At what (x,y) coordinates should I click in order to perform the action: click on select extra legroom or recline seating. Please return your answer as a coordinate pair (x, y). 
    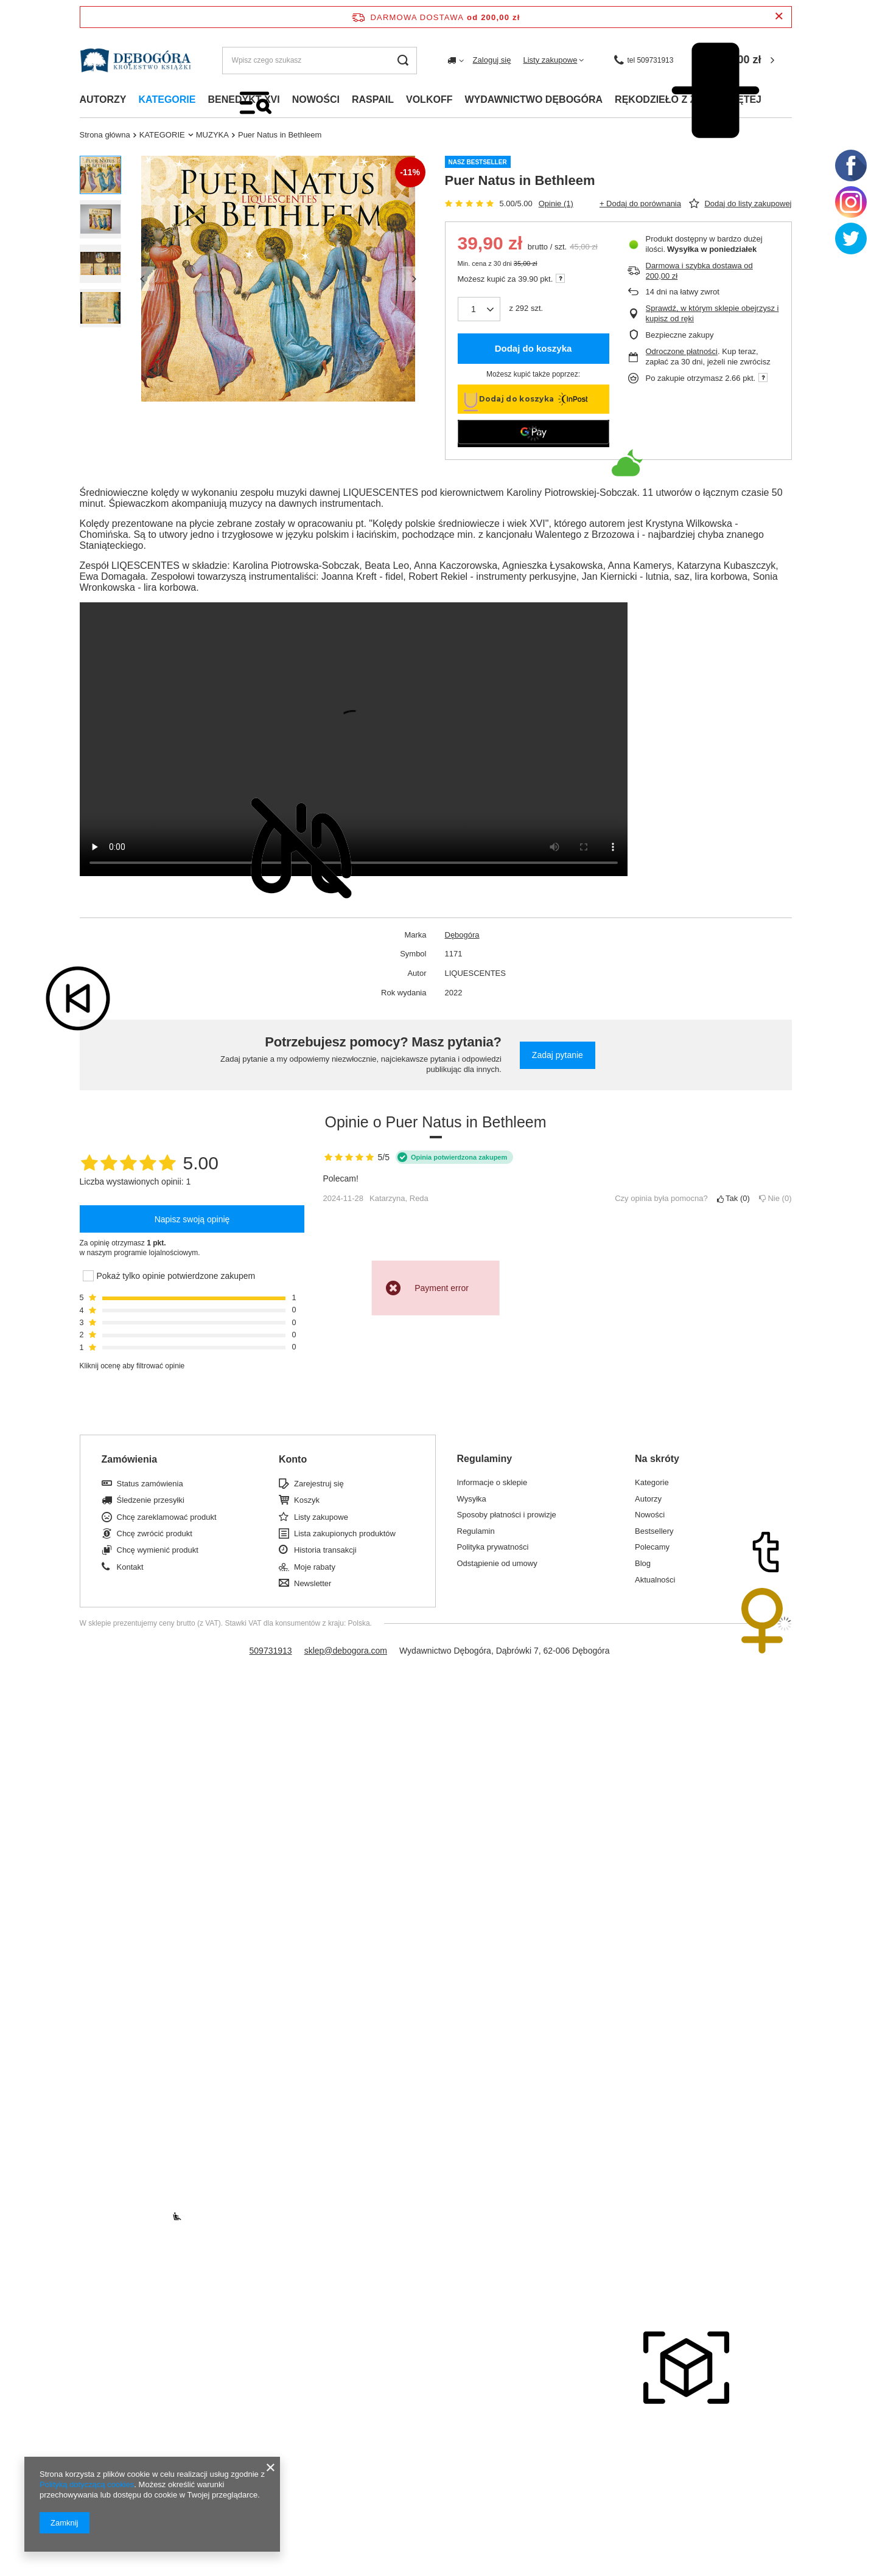
    Looking at the image, I should click on (177, 2216).